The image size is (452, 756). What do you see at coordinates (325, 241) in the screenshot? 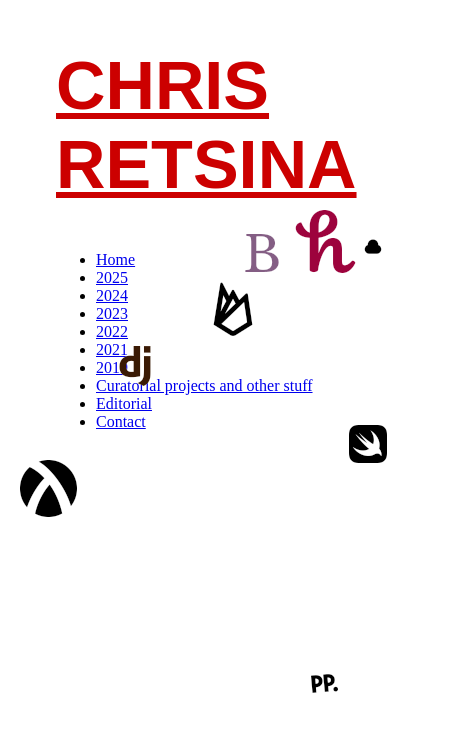
I see `open the Honey browser extension` at bounding box center [325, 241].